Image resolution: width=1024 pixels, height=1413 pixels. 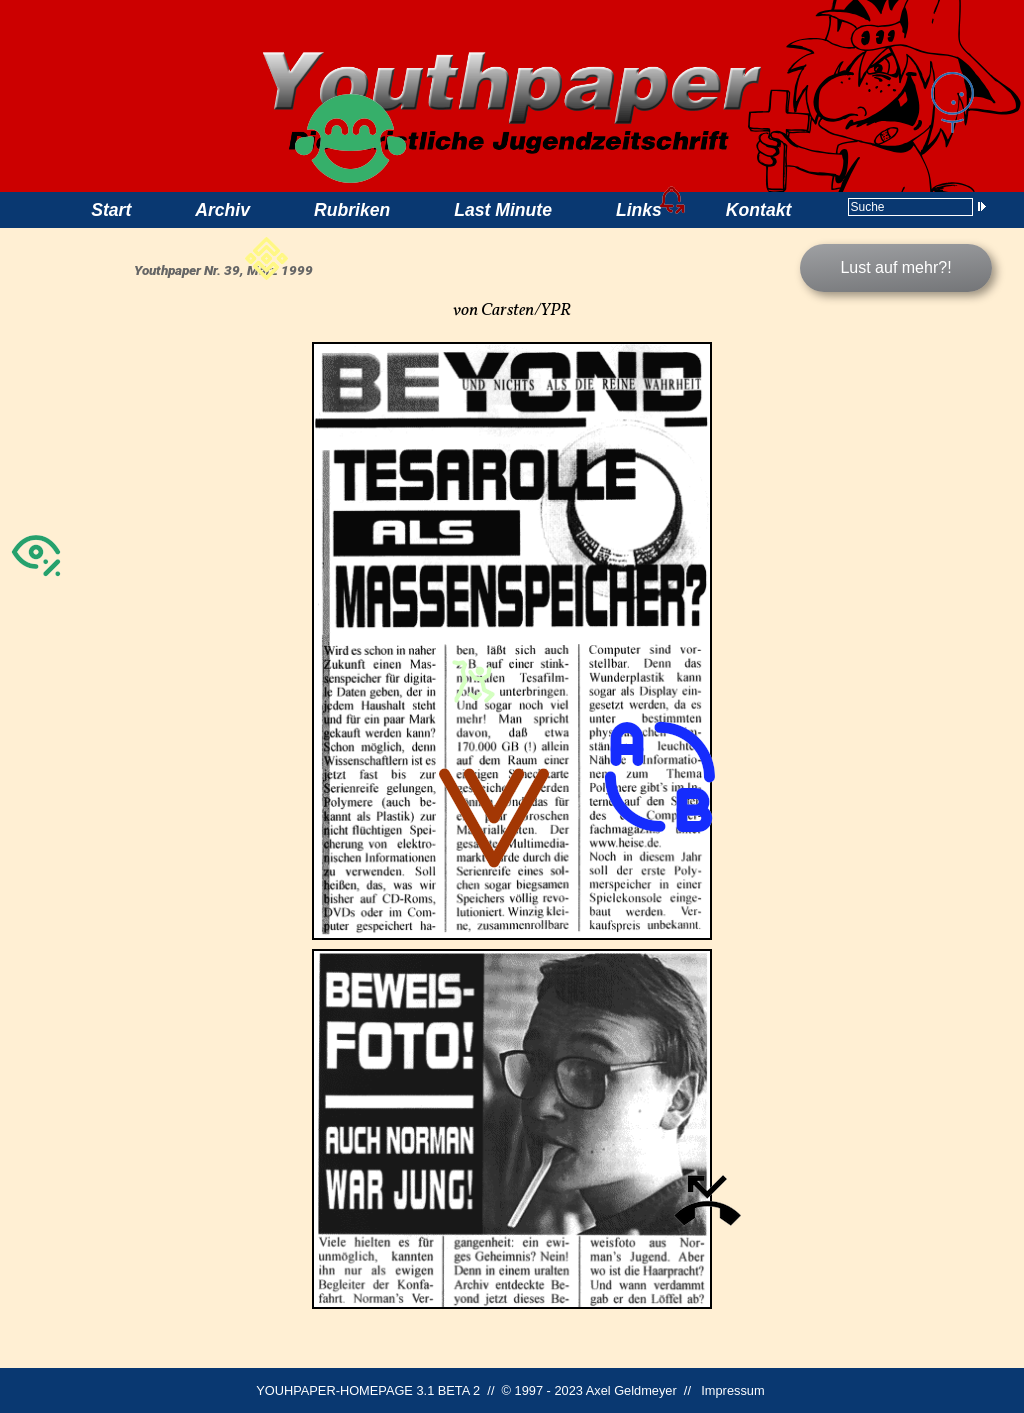 What do you see at coordinates (473, 681) in the screenshot?
I see `cliff jumping or adventure activity` at bounding box center [473, 681].